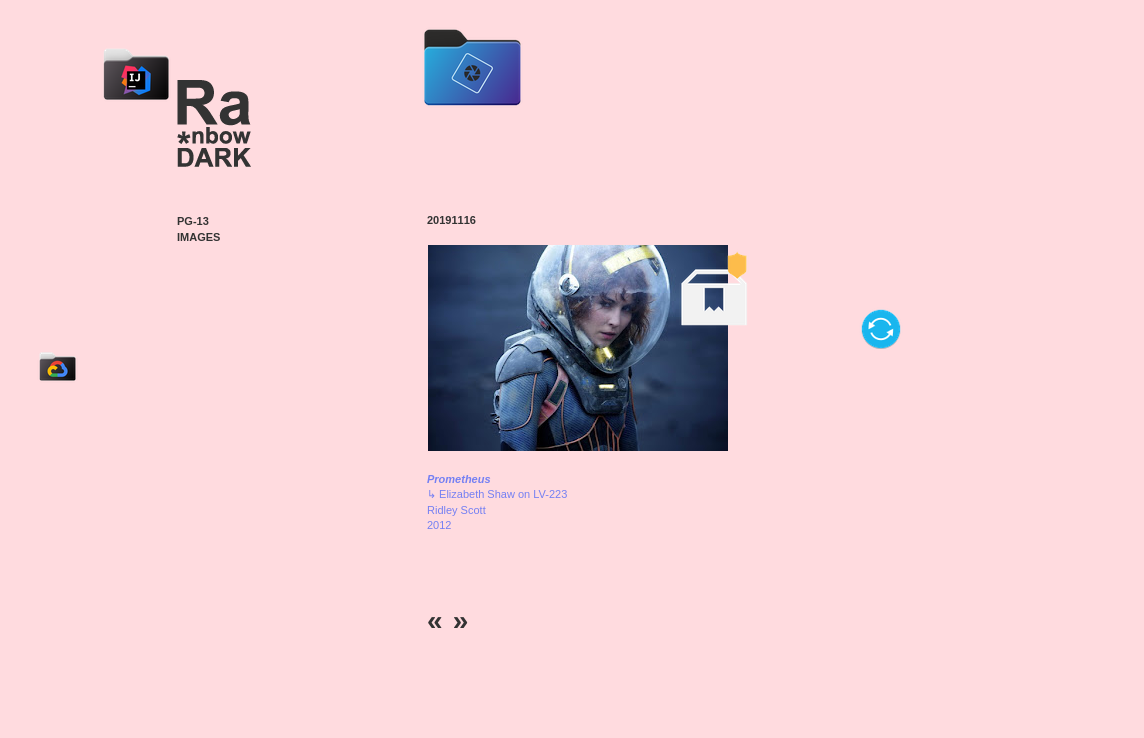 This screenshot has height=738, width=1144. Describe the element at coordinates (57, 367) in the screenshot. I see `open google cloud platform project folder` at that location.